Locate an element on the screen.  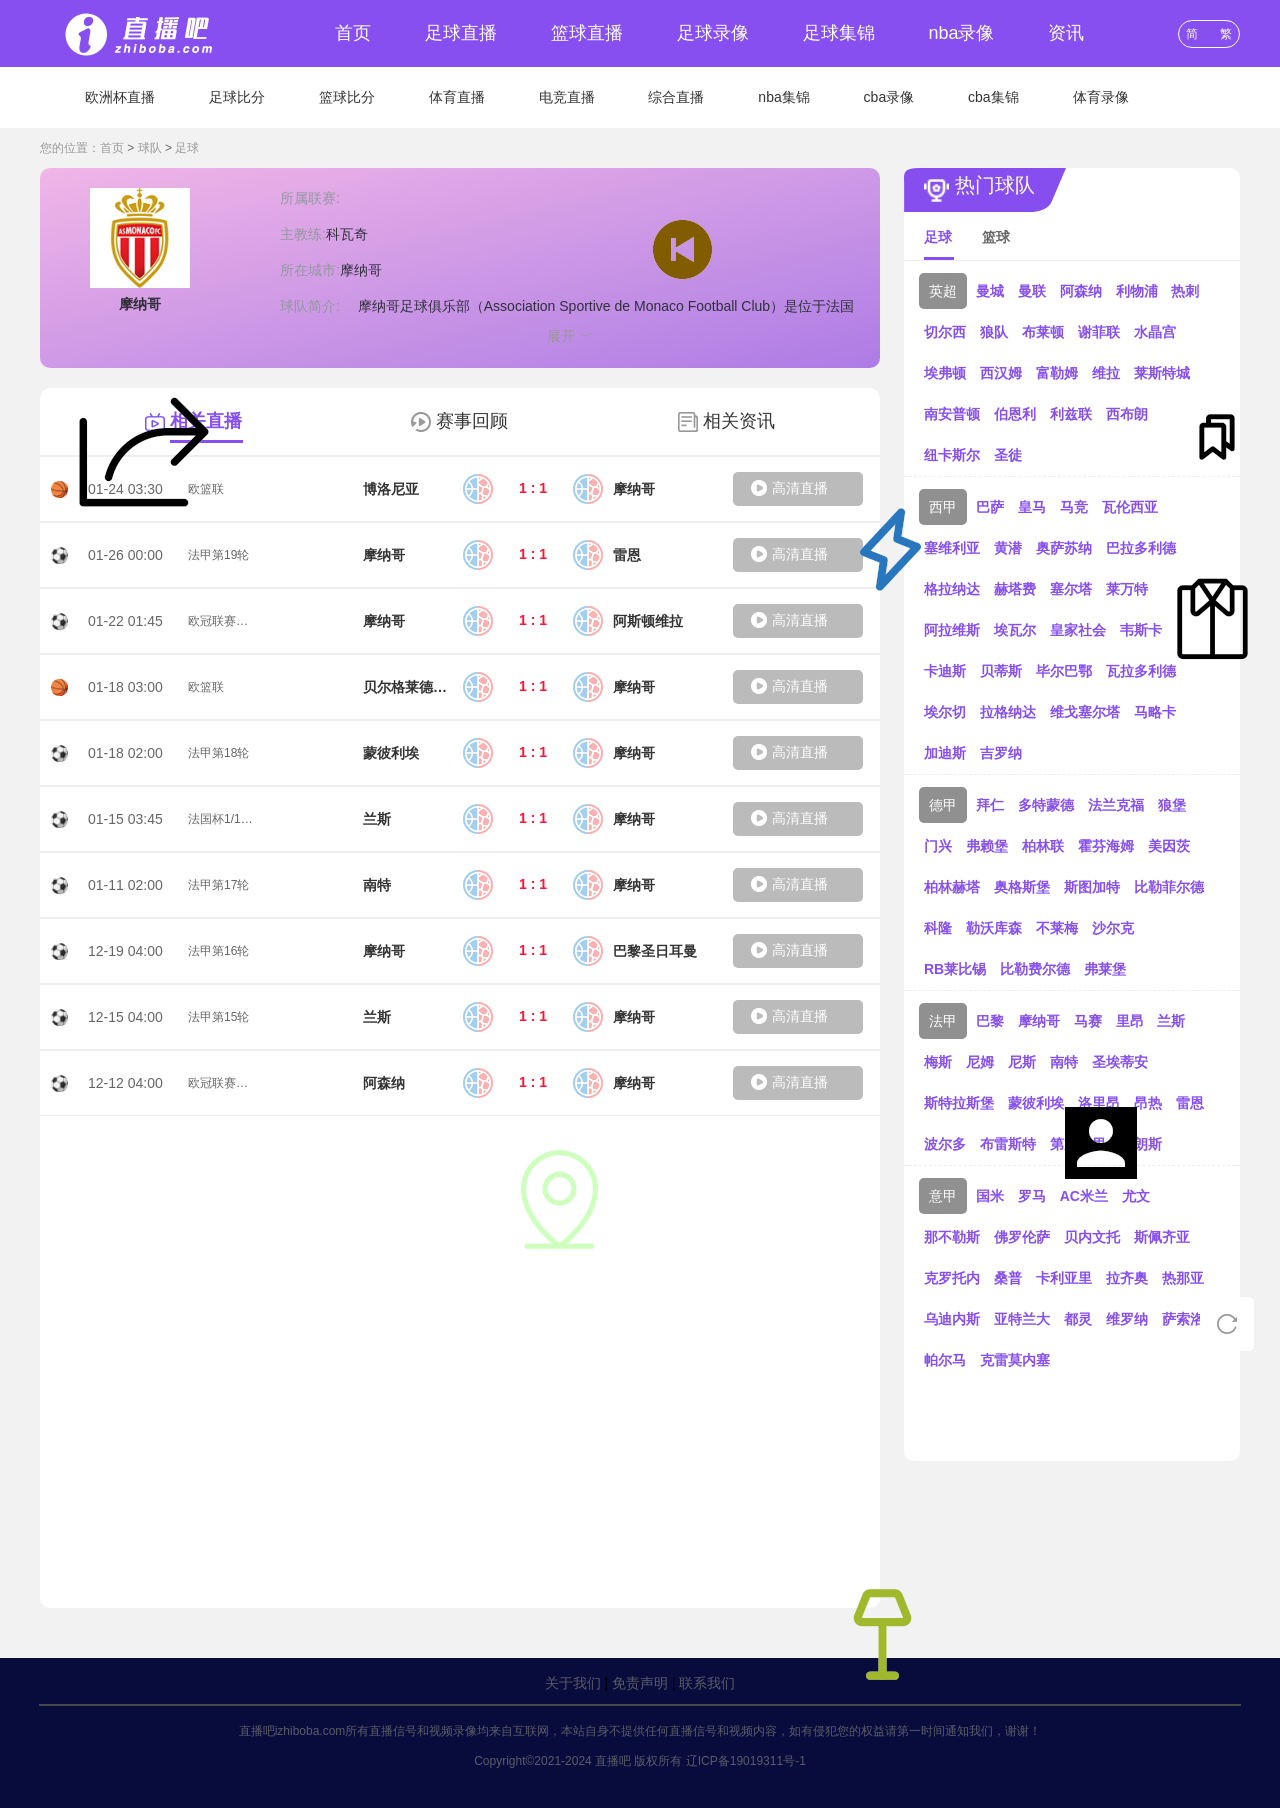
indicates fast or instant action is located at coordinates (890, 549).